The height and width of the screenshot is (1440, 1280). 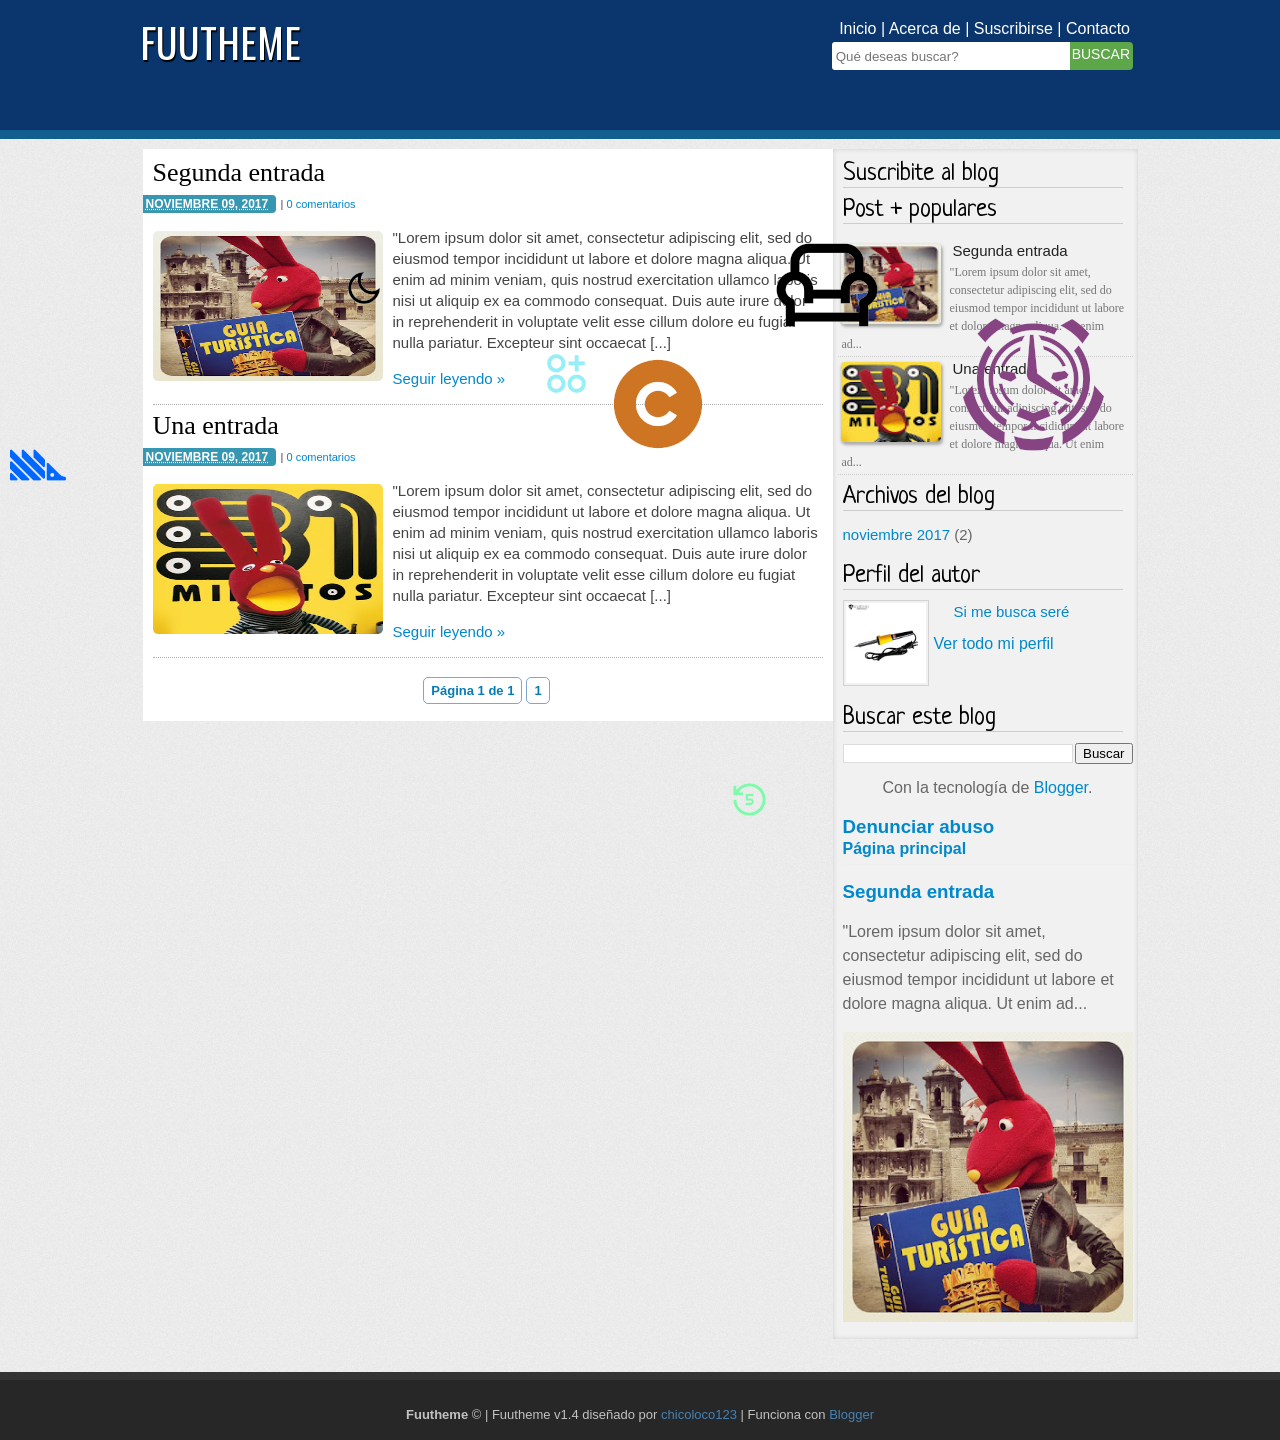 I want to click on skip back 5 seconds in media playback, so click(x=749, y=799).